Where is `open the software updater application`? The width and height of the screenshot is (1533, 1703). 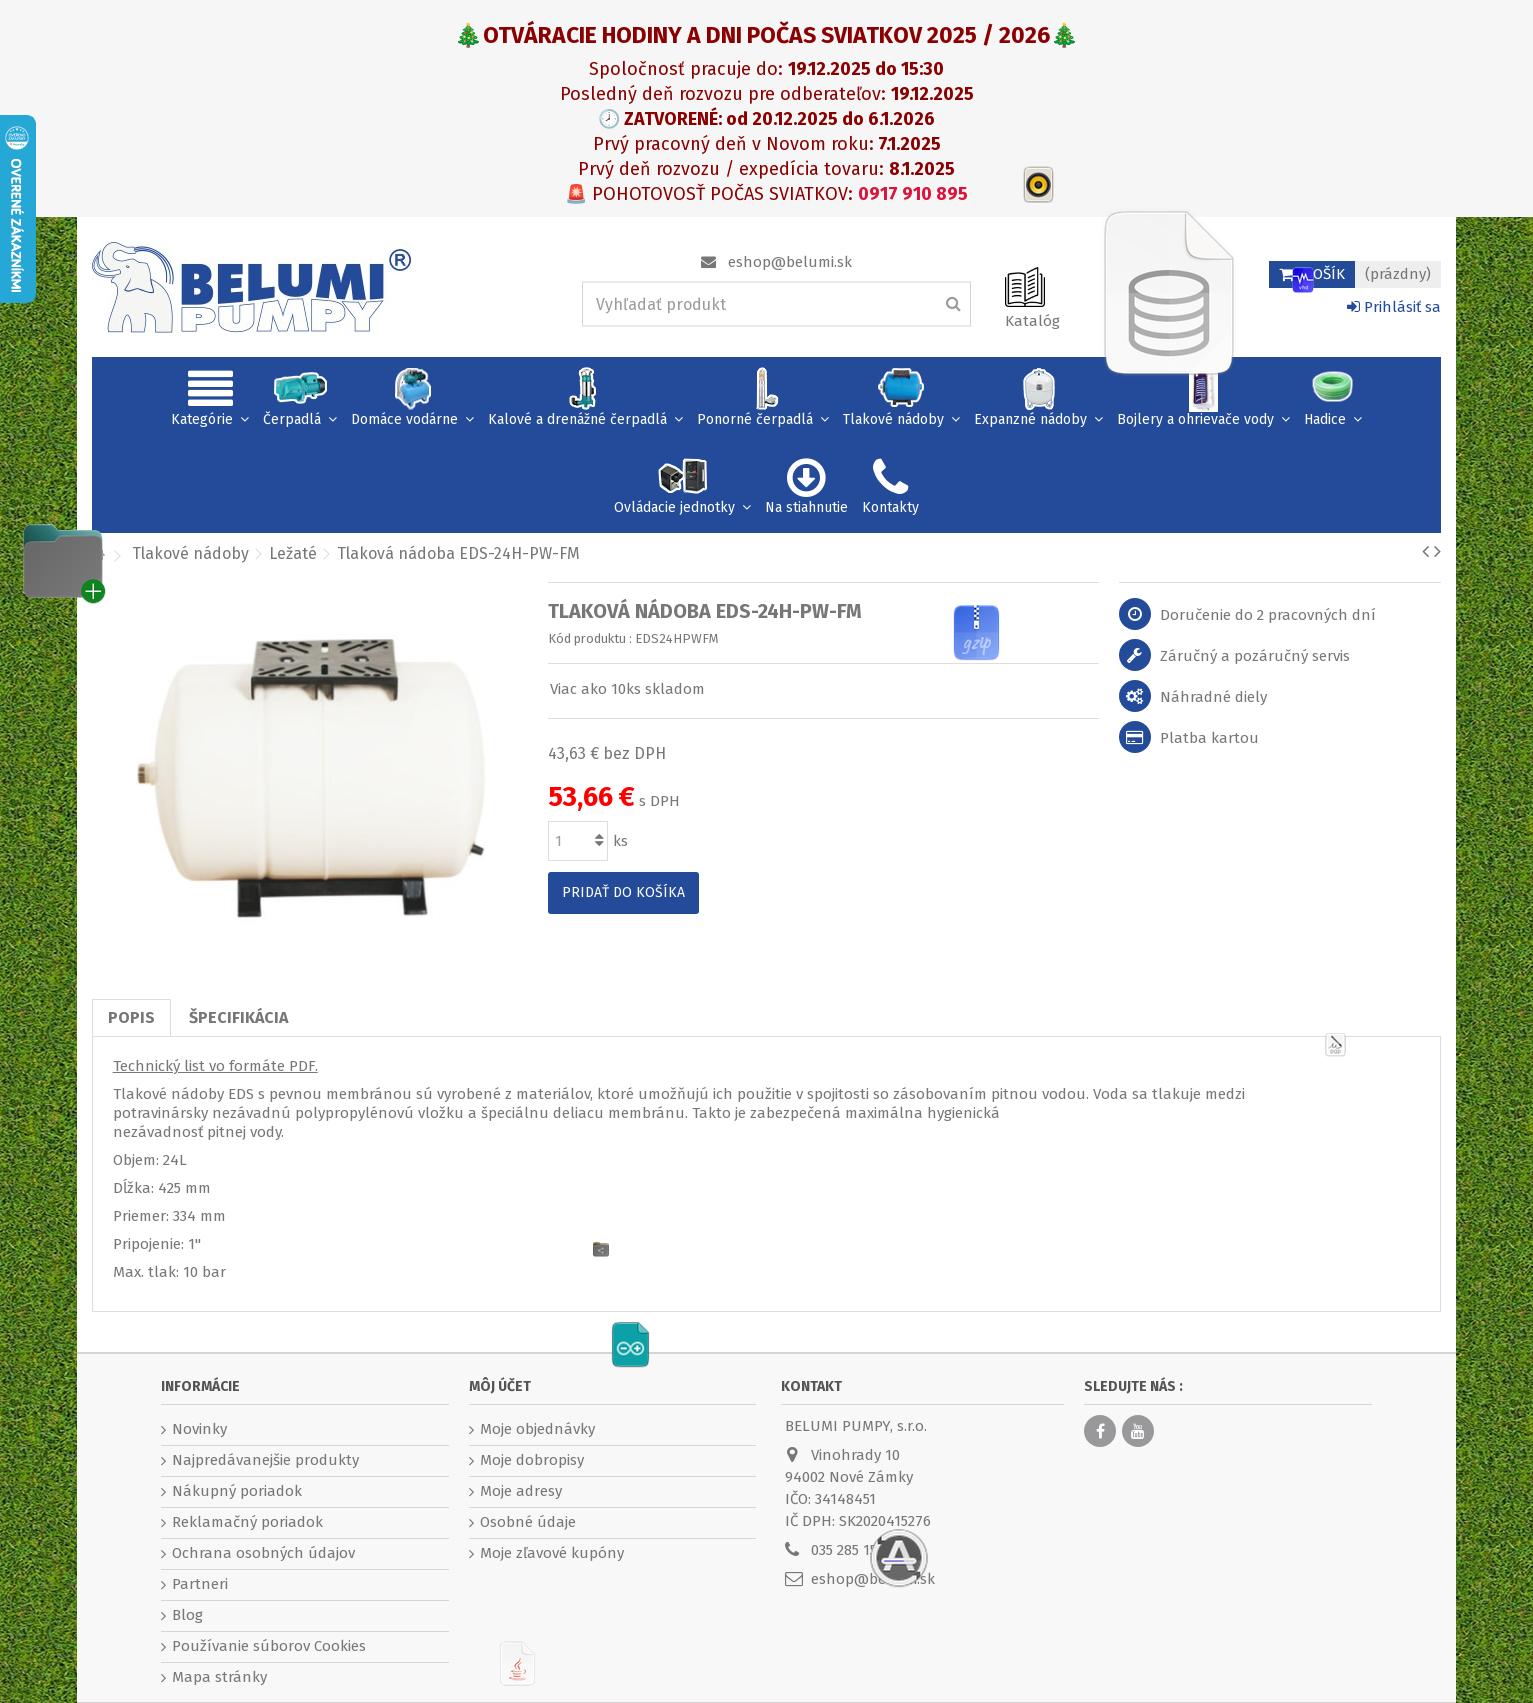
open the software updater application is located at coordinates (899, 1558).